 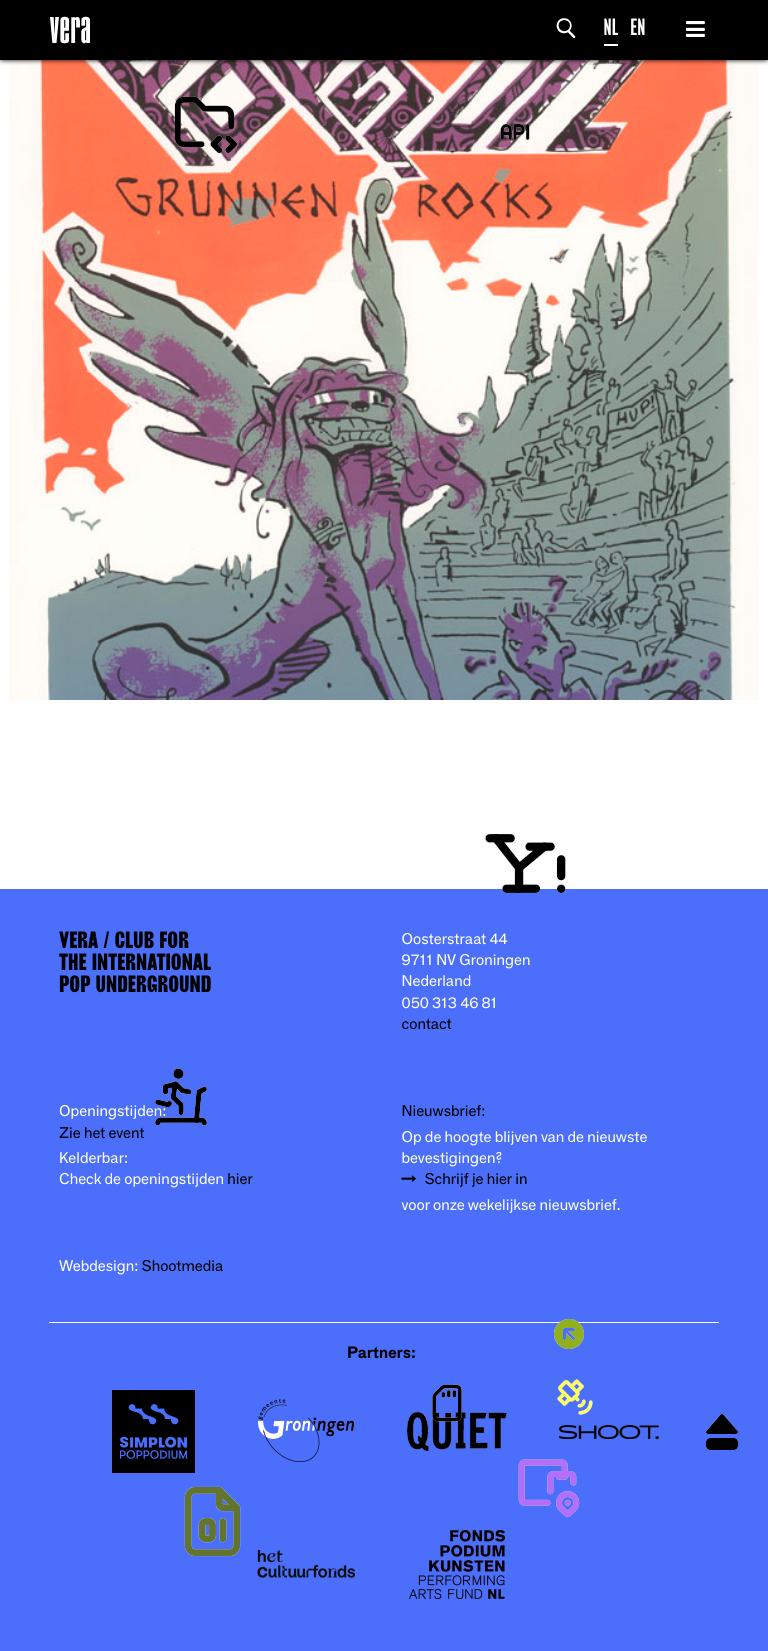 What do you see at coordinates (722, 1432) in the screenshot?
I see `eject media or disc from player` at bounding box center [722, 1432].